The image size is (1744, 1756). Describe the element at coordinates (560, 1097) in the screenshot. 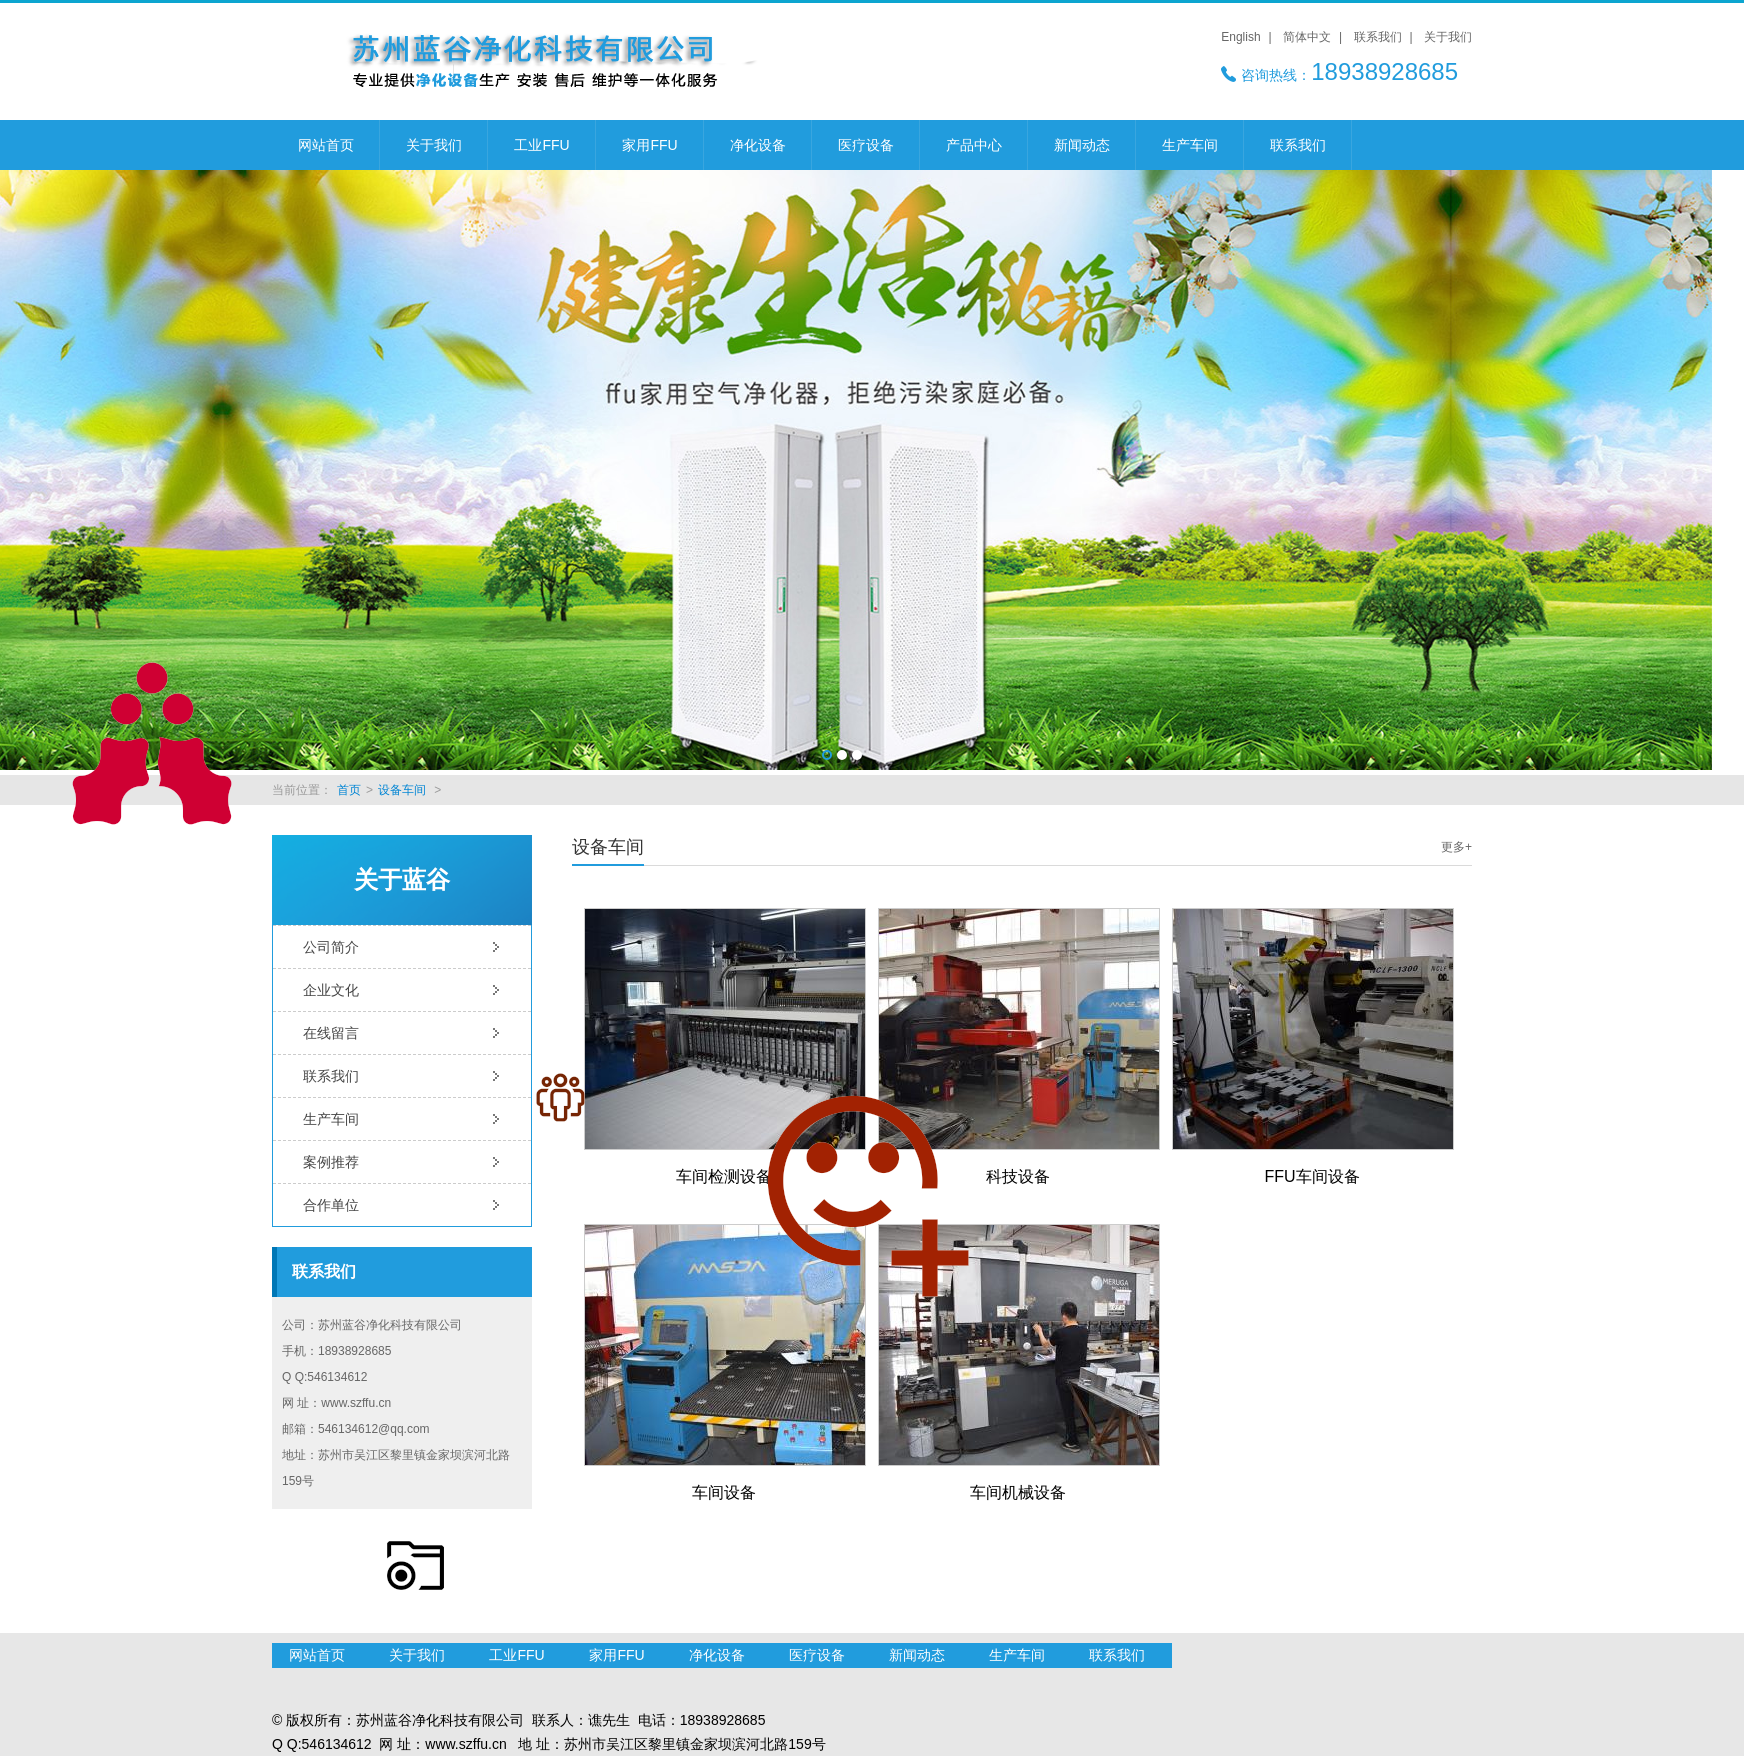

I see `view organization members` at that location.